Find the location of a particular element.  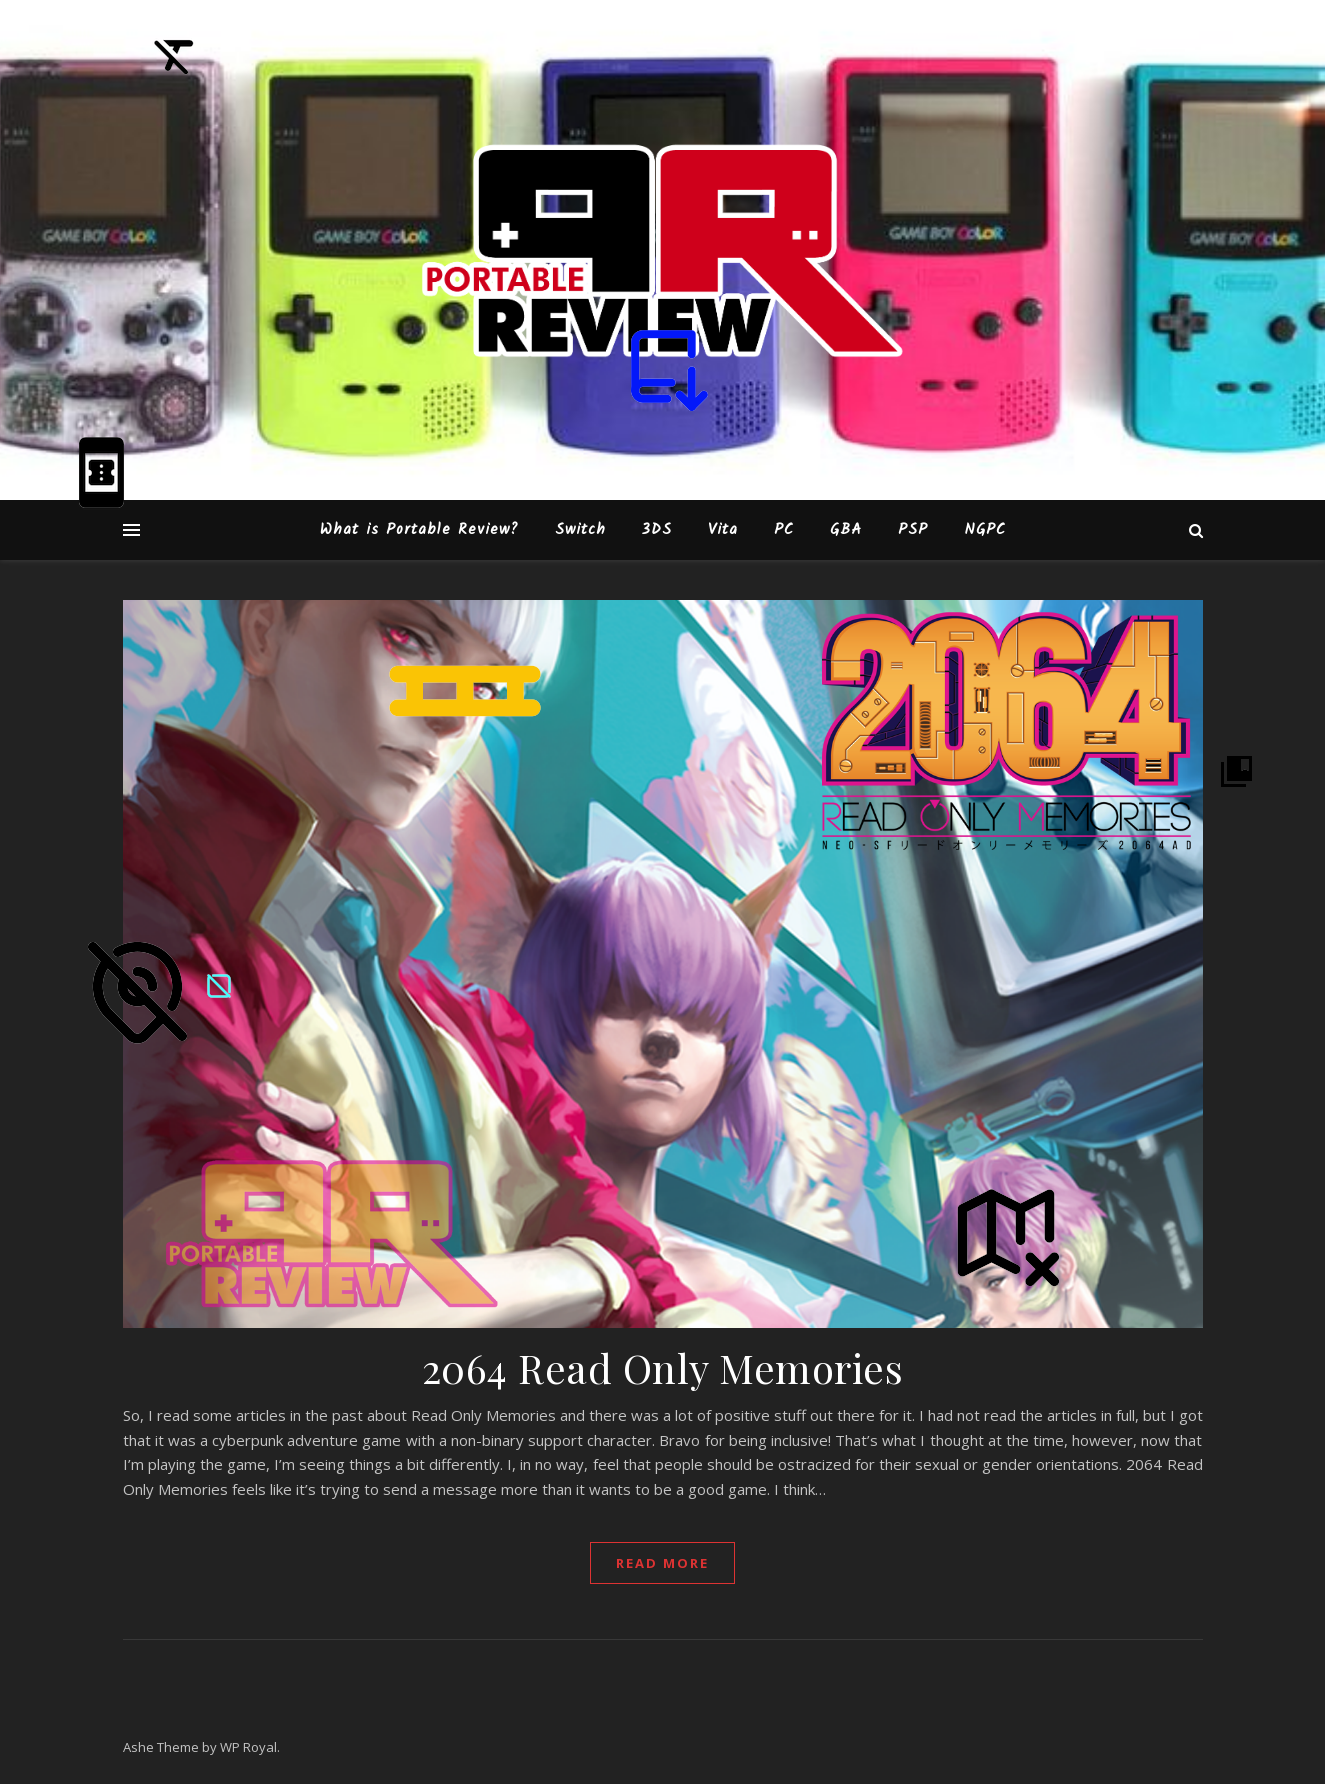

view warehouse inventory is located at coordinates (465, 649).